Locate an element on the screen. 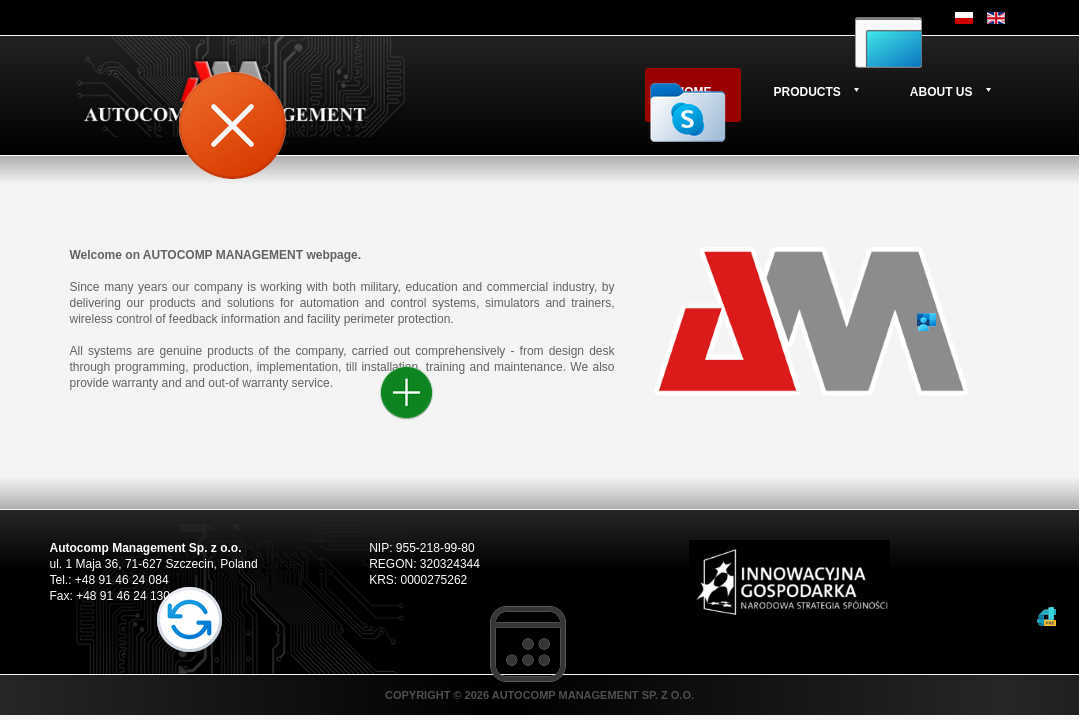 Image resolution: width=1079 pixels, height=720 pixels. open desktop view is located at coordinates (888, 42).